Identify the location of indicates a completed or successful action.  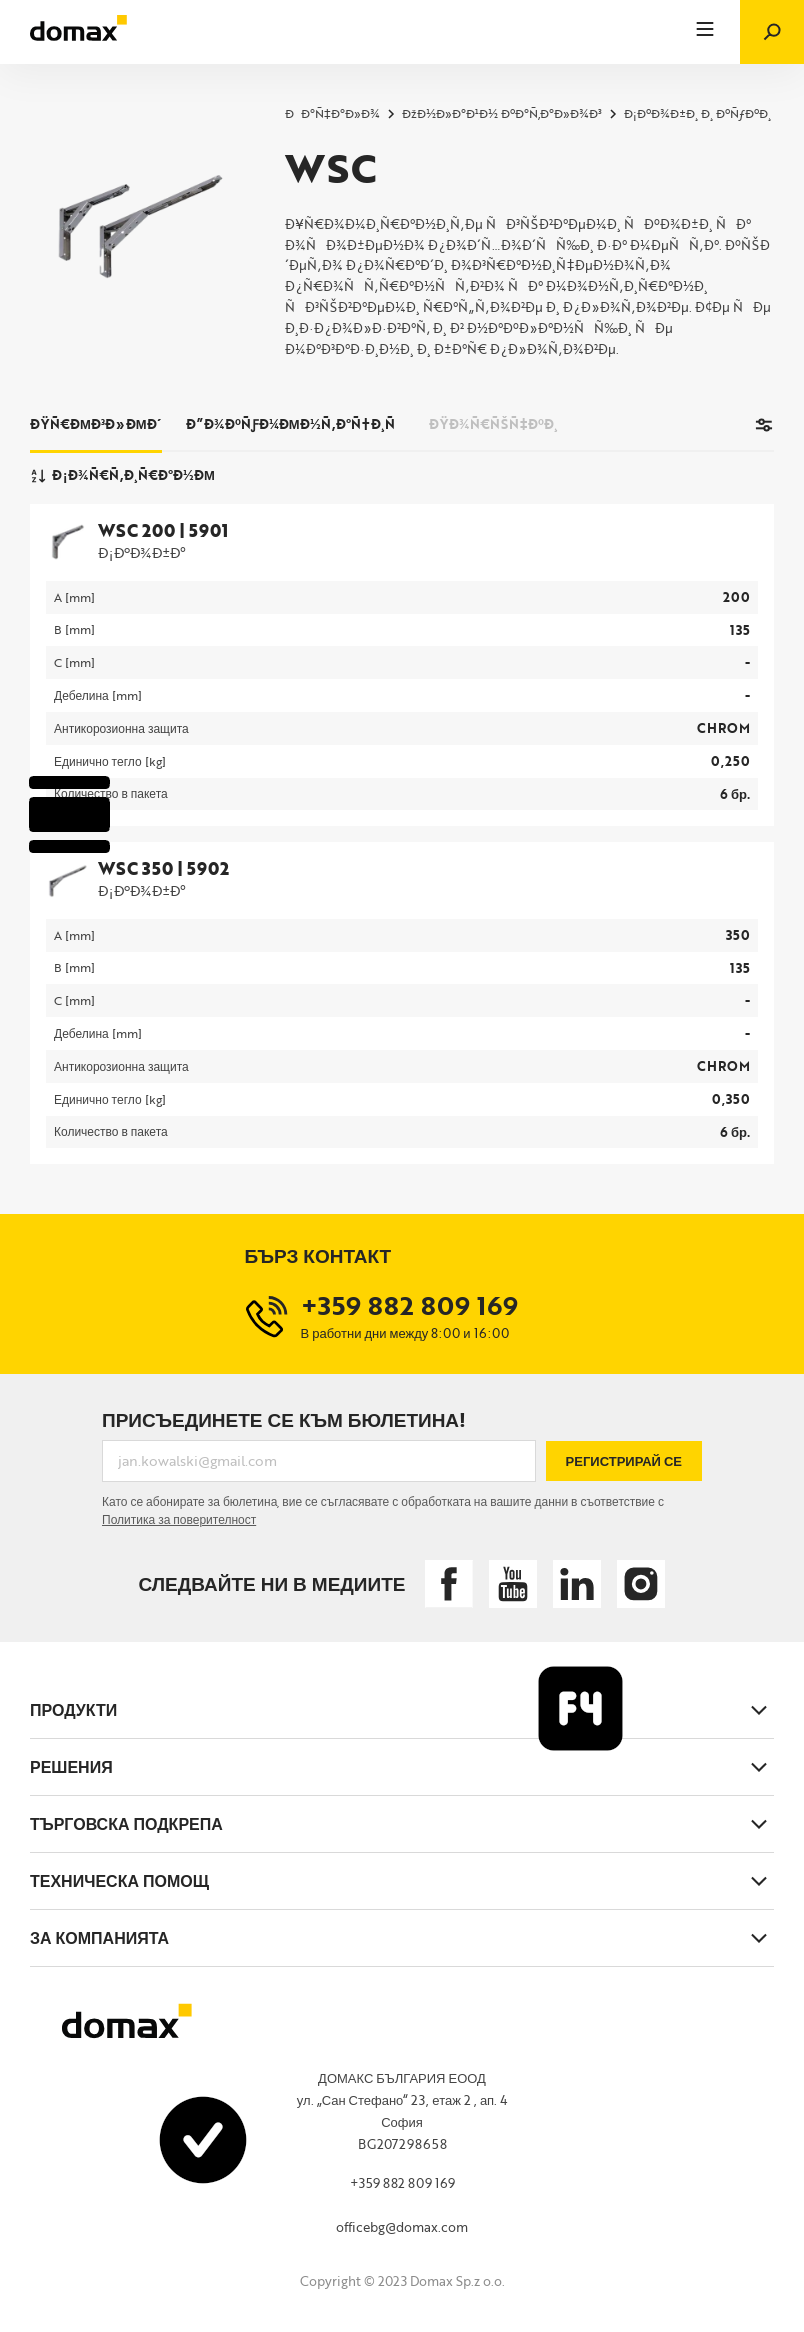
(203, 2140).